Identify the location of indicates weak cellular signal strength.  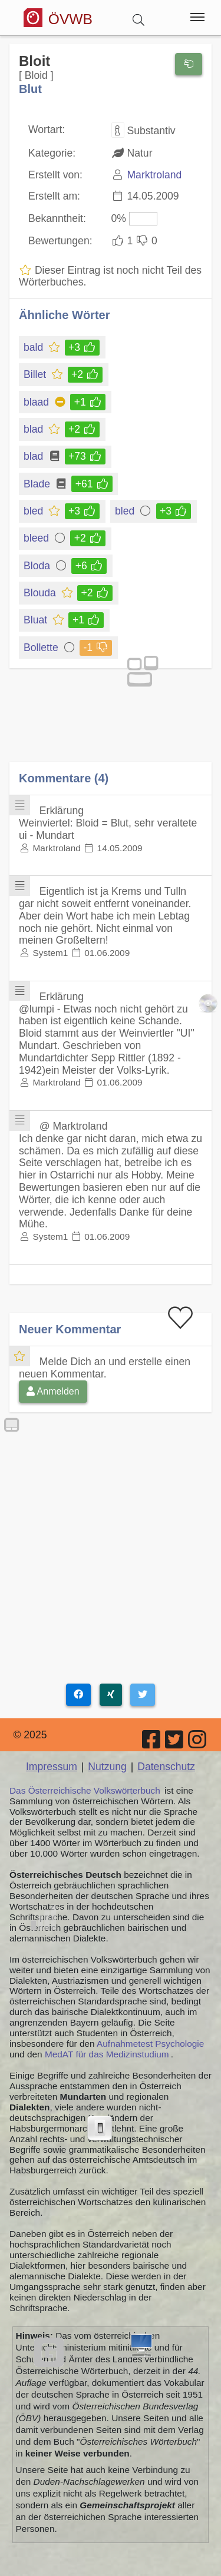
(44, 1918).